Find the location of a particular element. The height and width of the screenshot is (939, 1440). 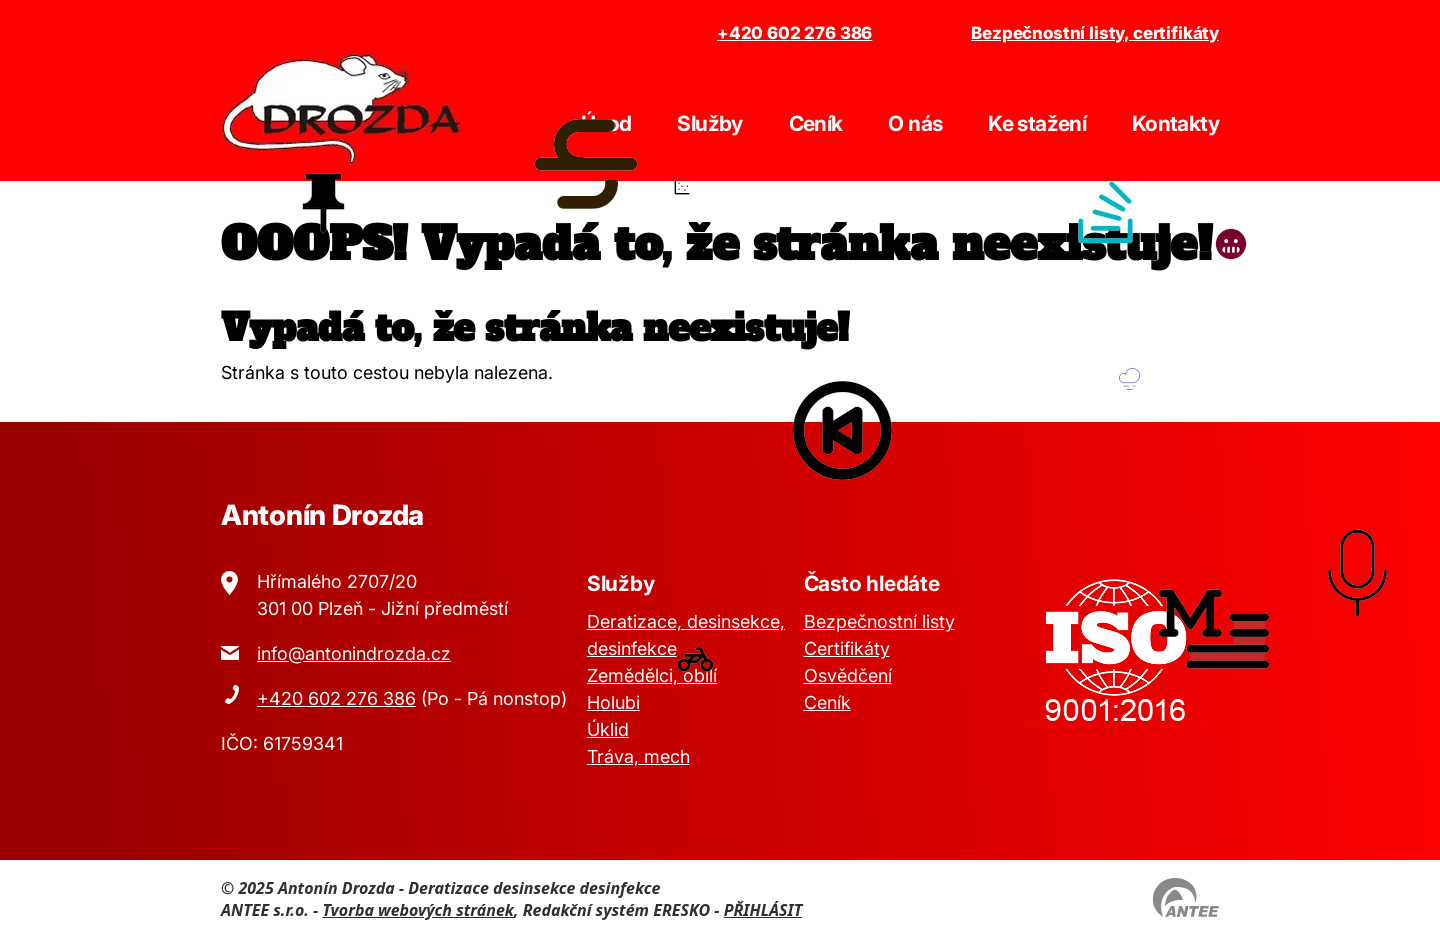

select motorcycle as vehicle type is located at coordinates (695, 658).